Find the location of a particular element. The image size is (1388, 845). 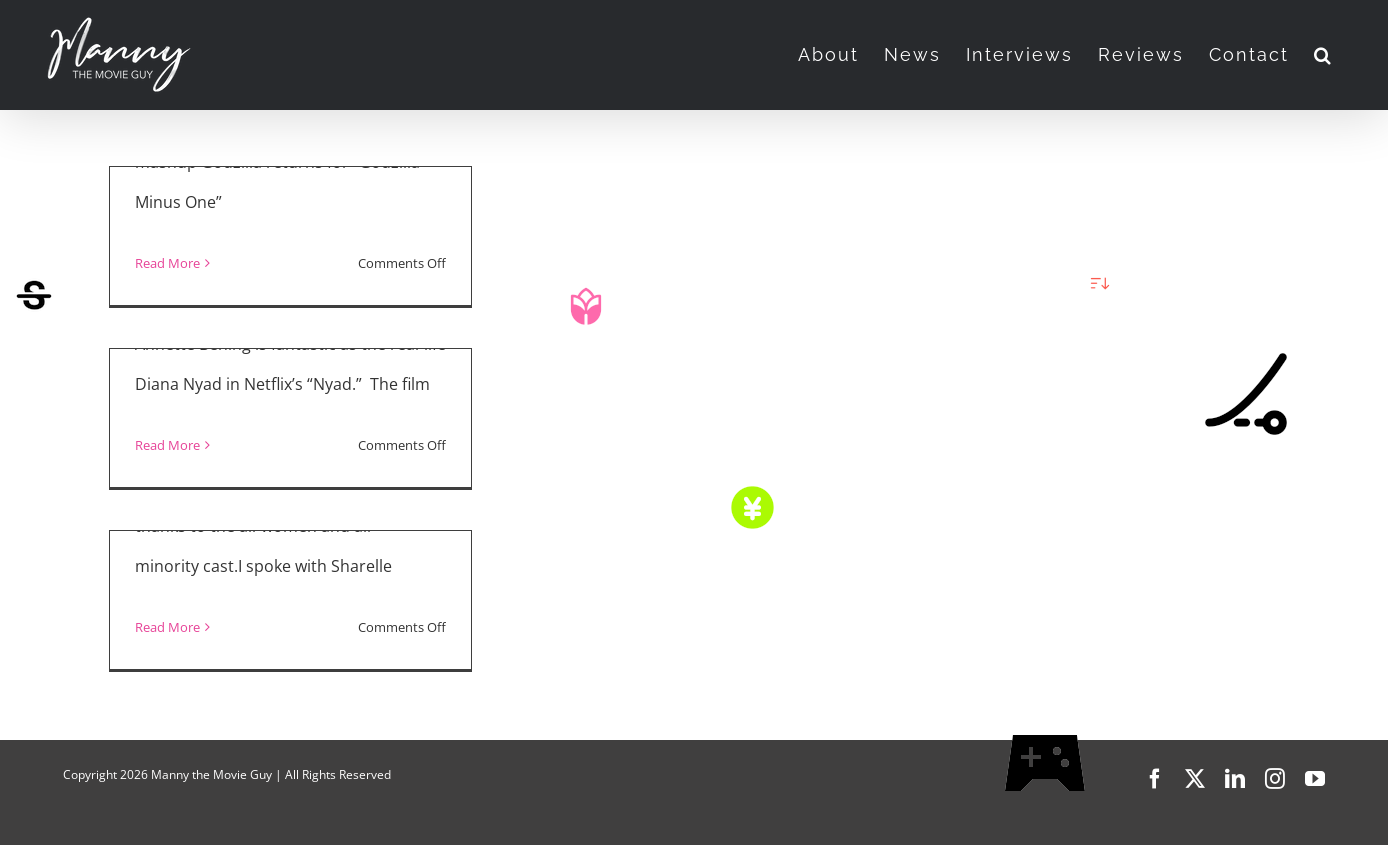

view balance in japanese yen is located at coordinates (752, 507).